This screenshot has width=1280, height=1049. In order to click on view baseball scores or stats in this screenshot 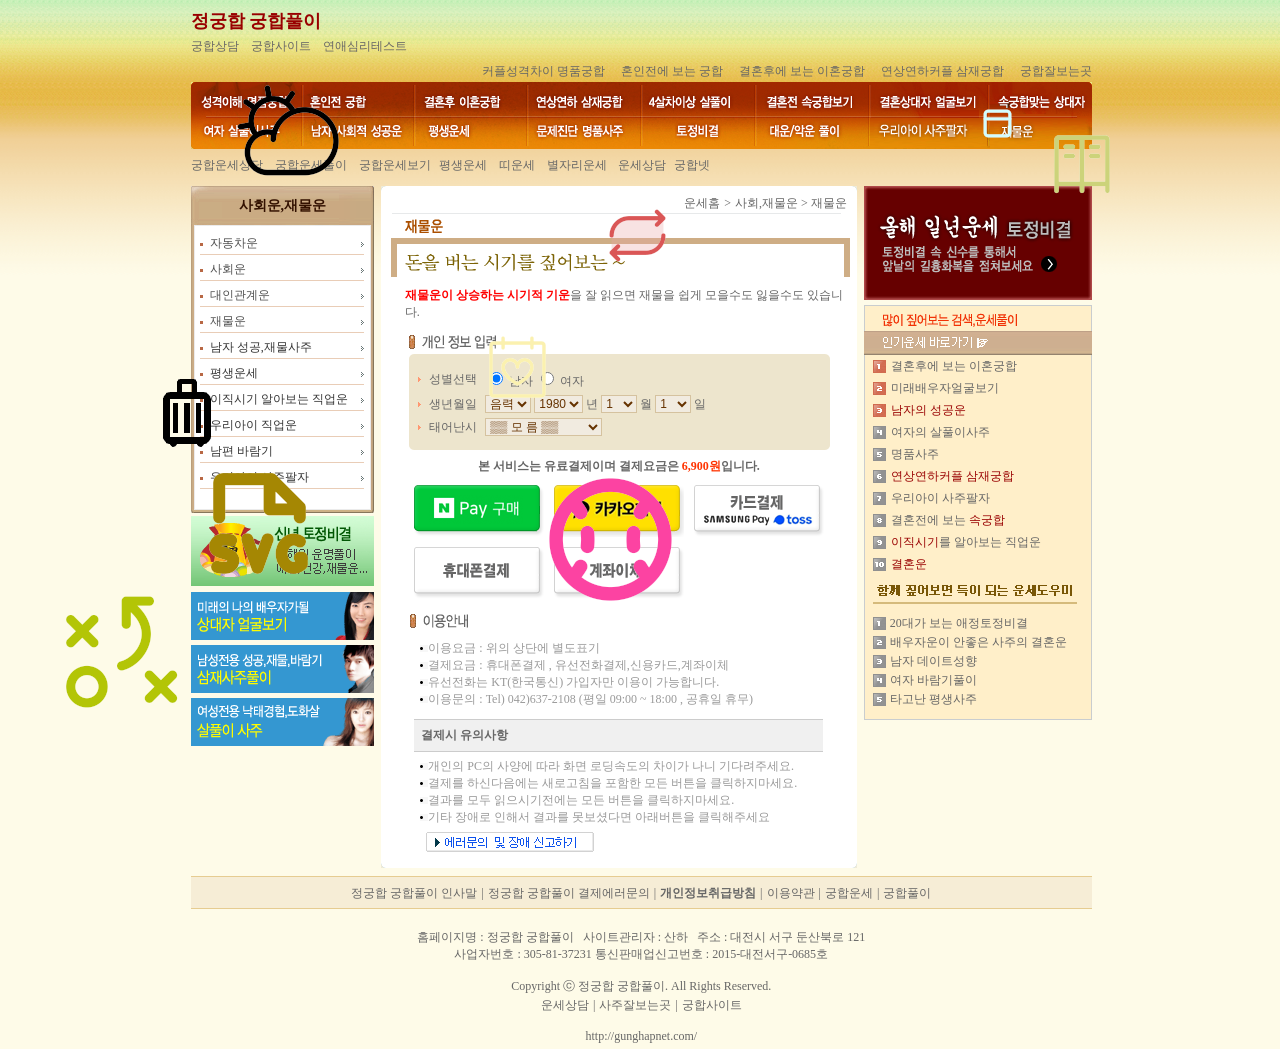, I will do `click(610, 539)`.